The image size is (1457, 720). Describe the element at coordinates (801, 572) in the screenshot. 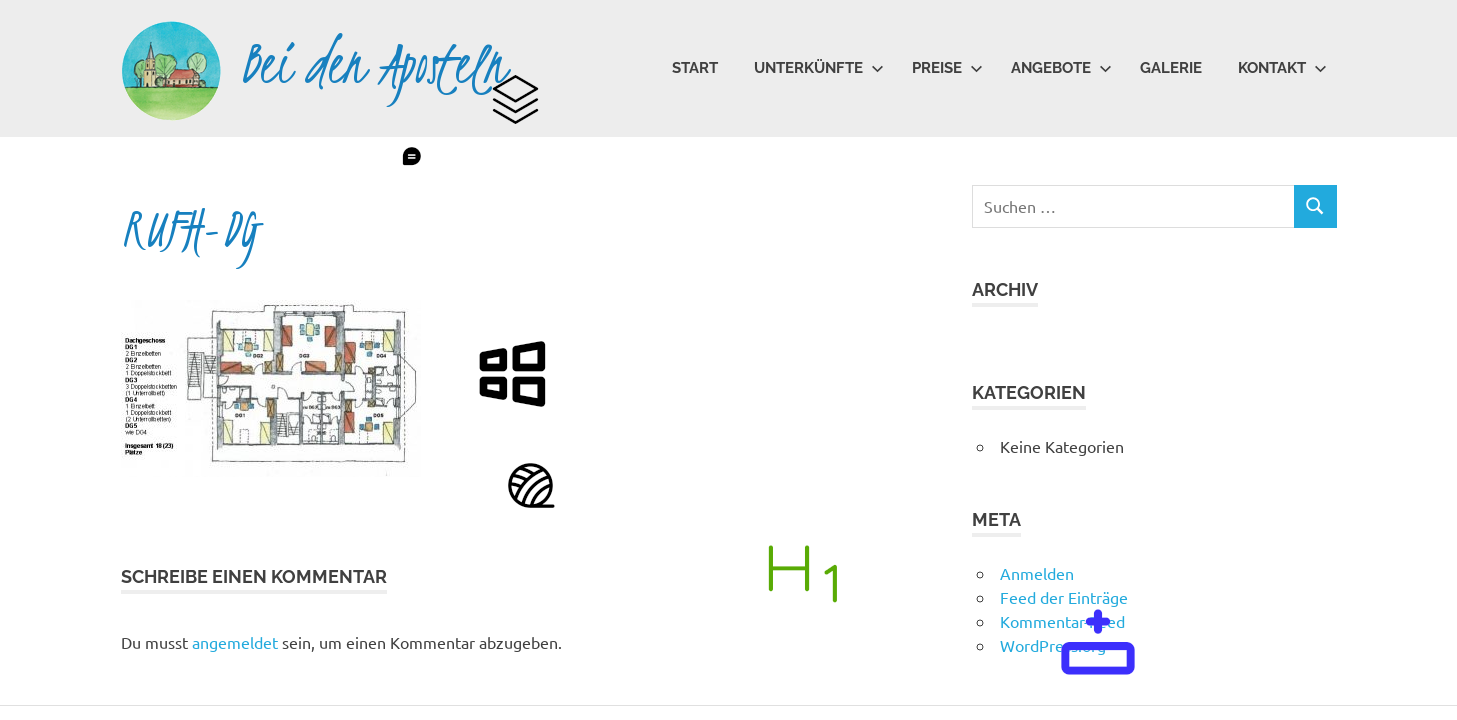

I see `format text as heading level 1` at that location.